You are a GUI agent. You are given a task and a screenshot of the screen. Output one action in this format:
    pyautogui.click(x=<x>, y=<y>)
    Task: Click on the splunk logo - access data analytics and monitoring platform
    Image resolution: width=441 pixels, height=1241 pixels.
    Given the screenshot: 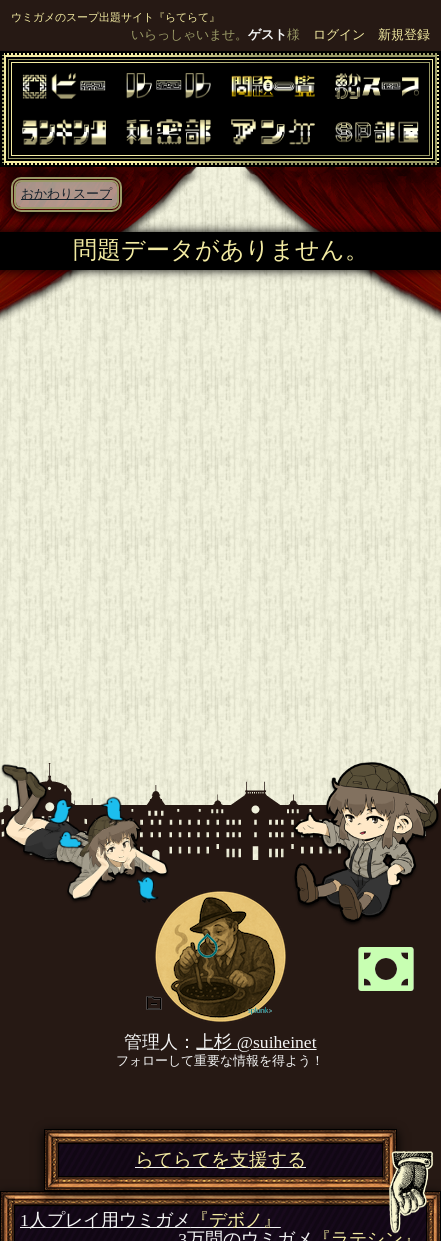 What is the action you would take?
    pyautogui.click(x=260, y=1011)
    